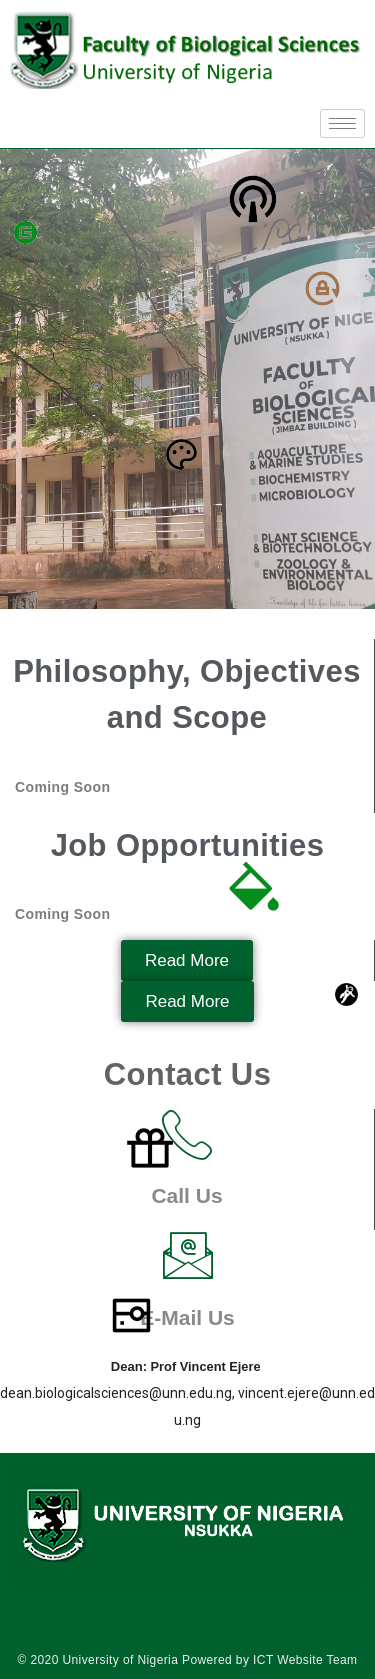  I want to click on access color or theme customization options, so click(181, 454).